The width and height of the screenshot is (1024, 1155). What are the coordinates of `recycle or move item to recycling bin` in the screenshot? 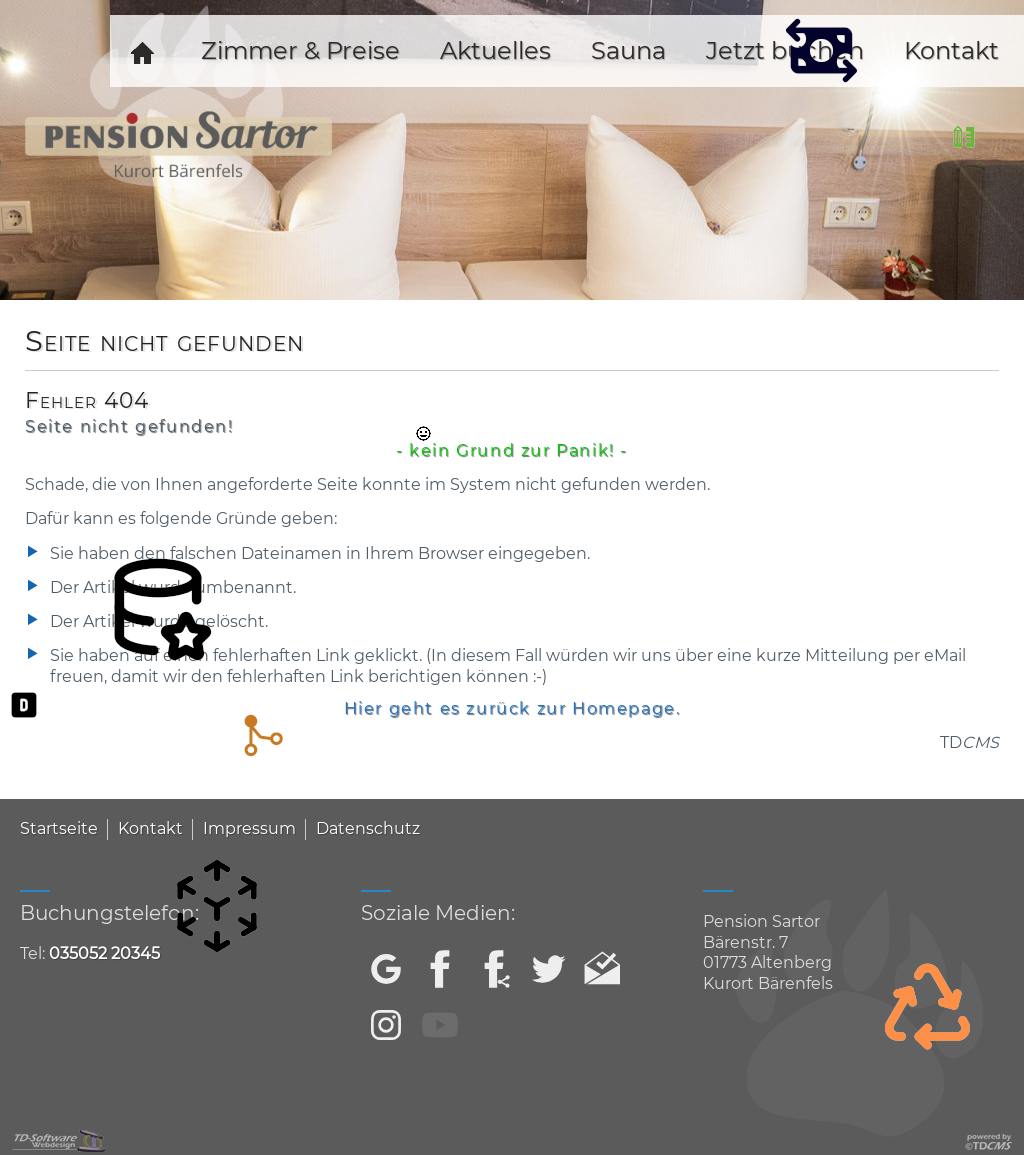 It's located at (927, 1006).